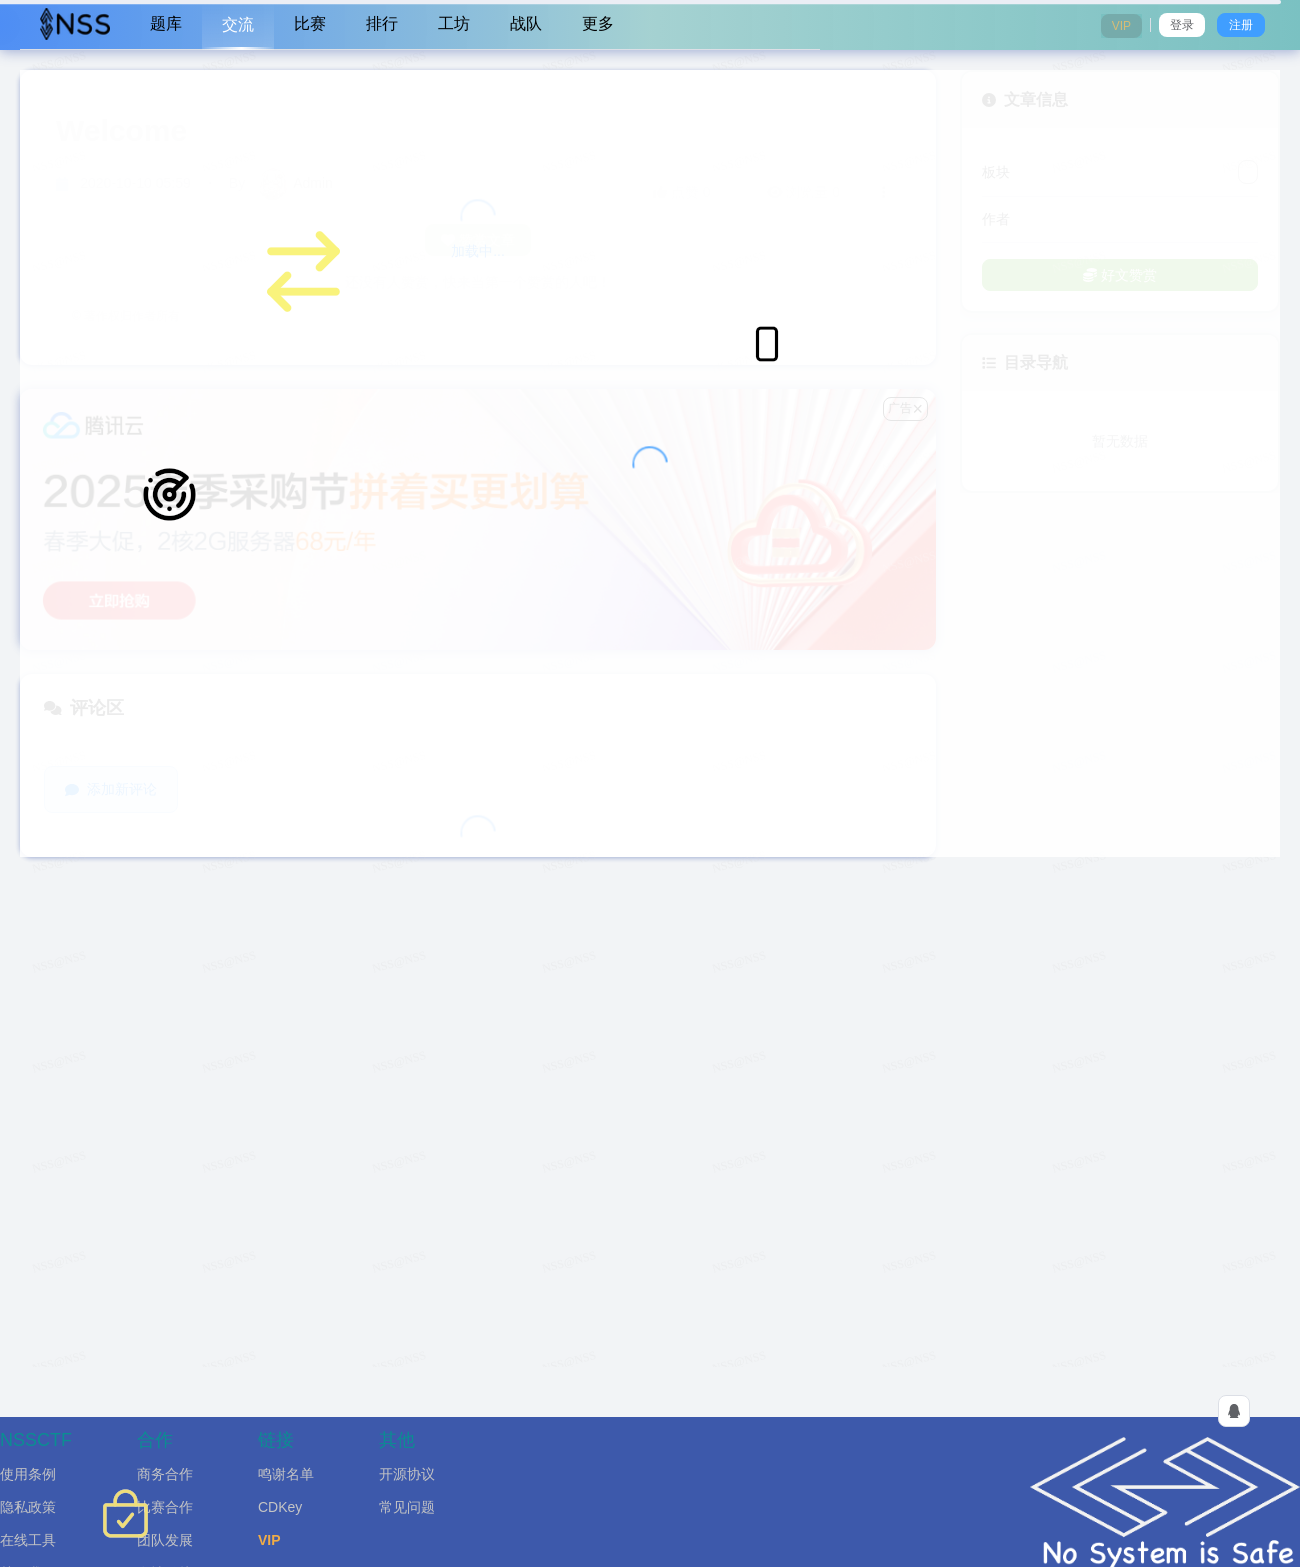 This screenshot has height=1567, width=1300. Describe the element at coordinates (303, 271) in the screenshot. I see `swap or exchange items` at that location.